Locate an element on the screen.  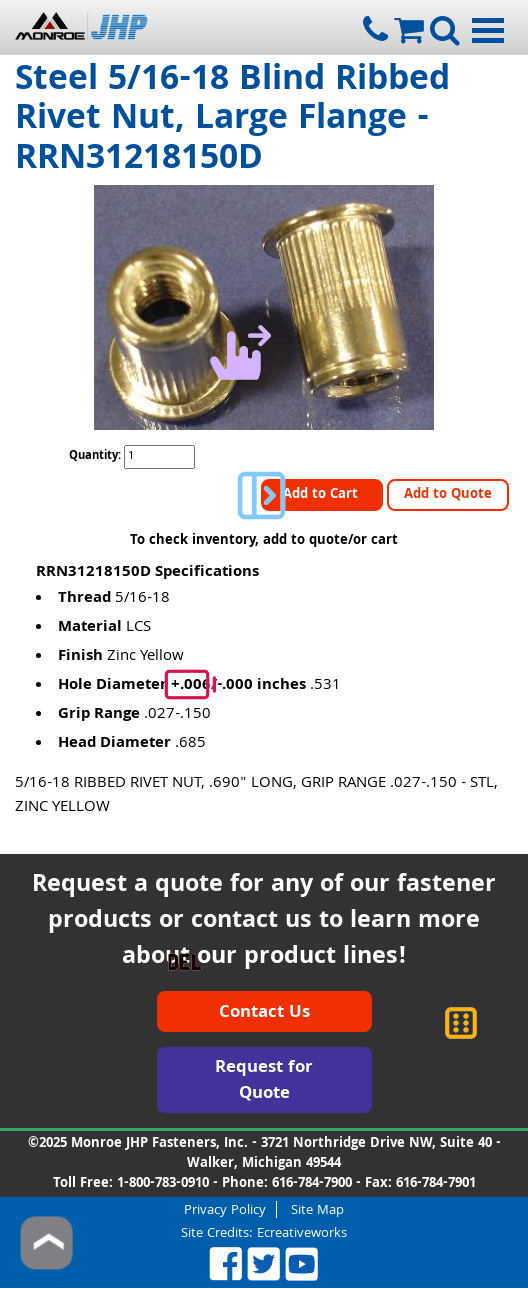
indicates an HTTP DELETE request method is located at coordinates (185, 962).